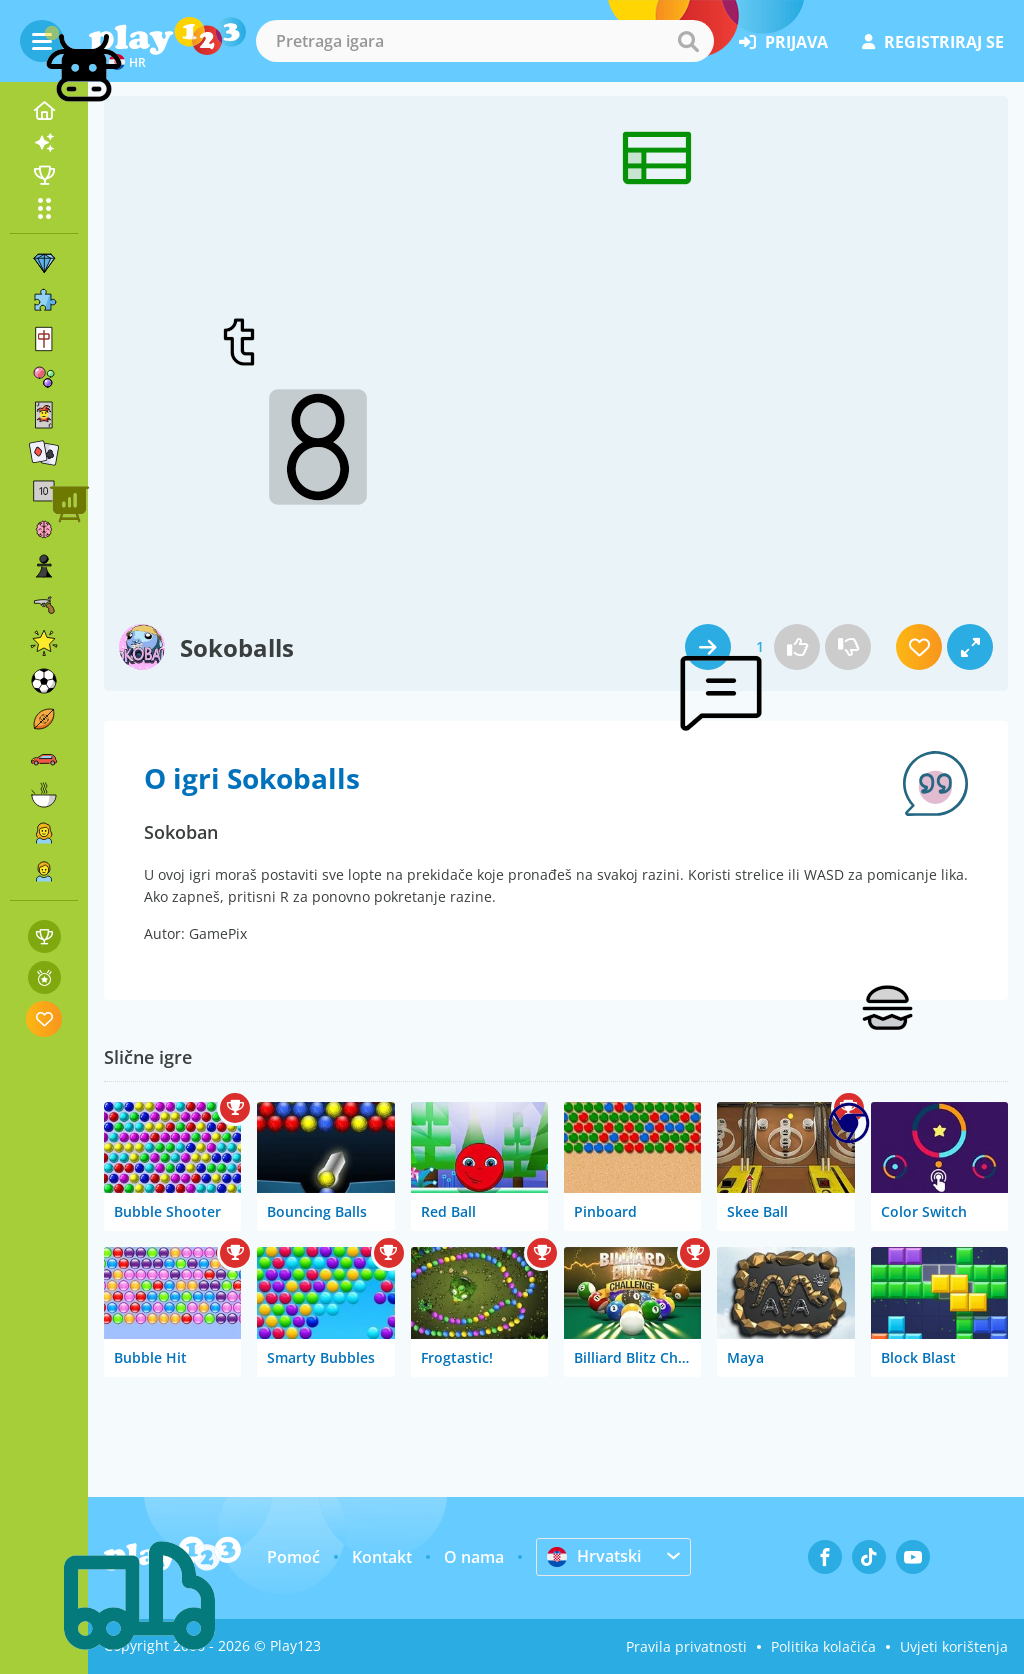  I want to click on open Google Chrome browser, so click(849, 1123).